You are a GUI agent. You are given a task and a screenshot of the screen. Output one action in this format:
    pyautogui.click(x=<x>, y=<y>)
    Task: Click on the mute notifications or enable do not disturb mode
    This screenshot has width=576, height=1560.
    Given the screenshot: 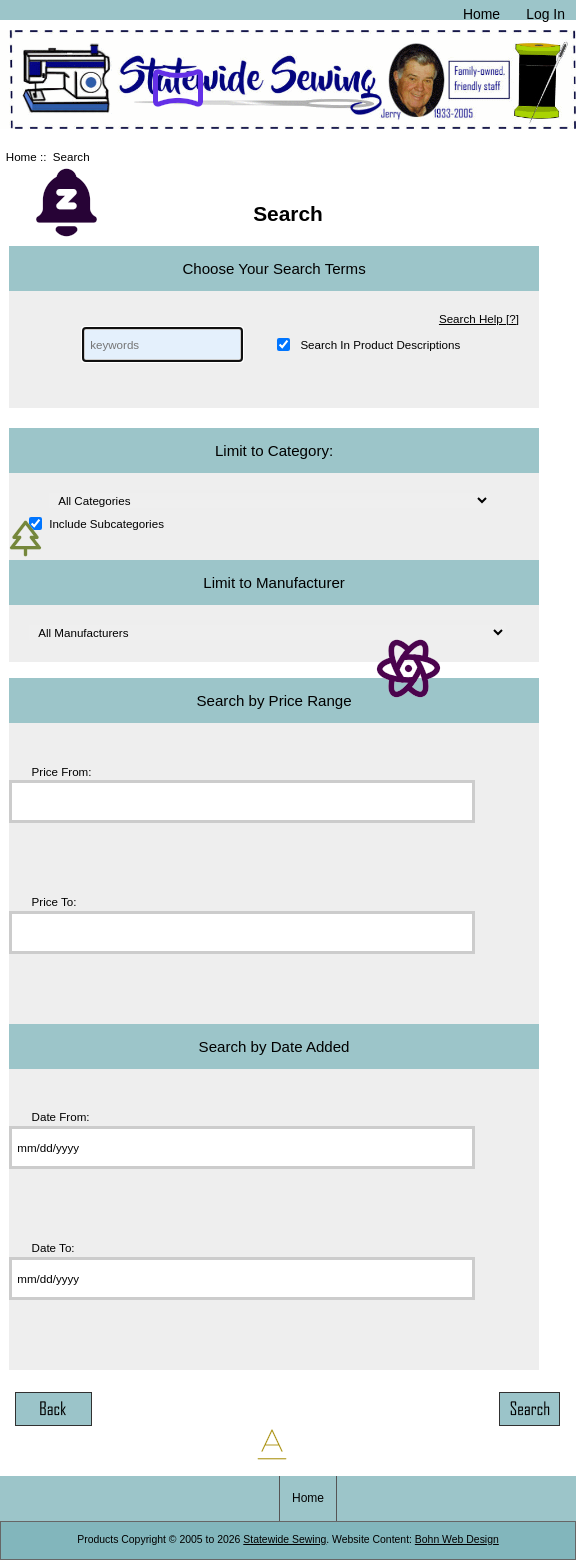 What is the action you would take?
    pyautogui.click(x=66, y=202)
    